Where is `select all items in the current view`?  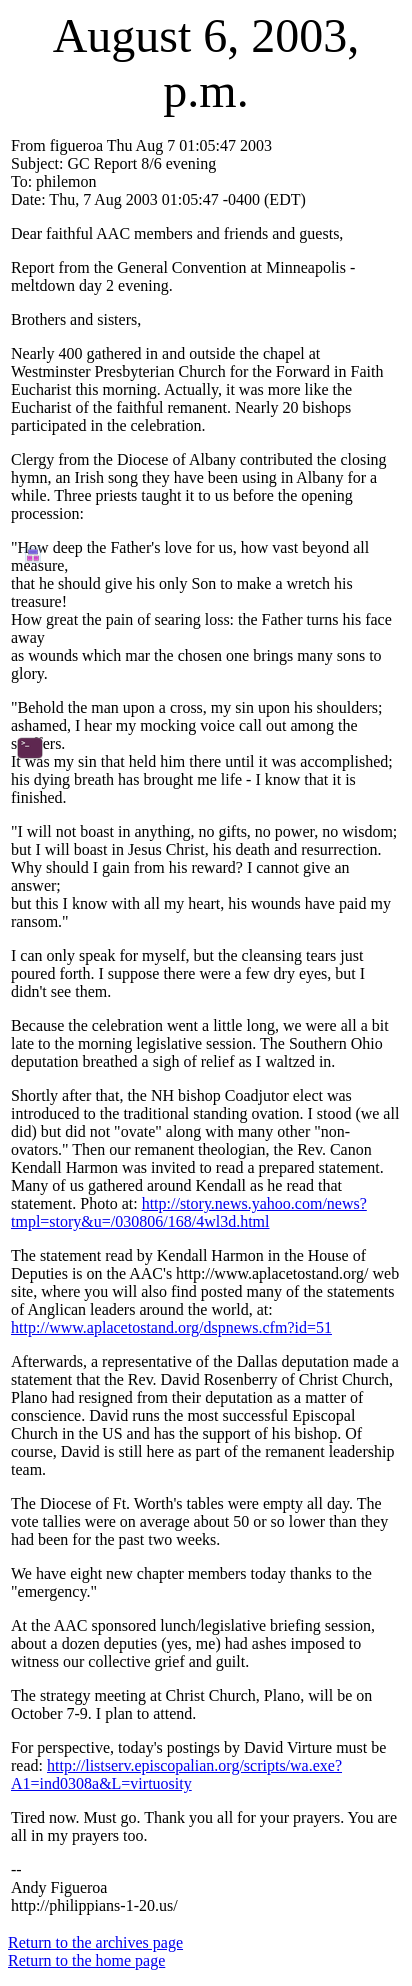
select all items in the current view is located at coordinates (33, 555).